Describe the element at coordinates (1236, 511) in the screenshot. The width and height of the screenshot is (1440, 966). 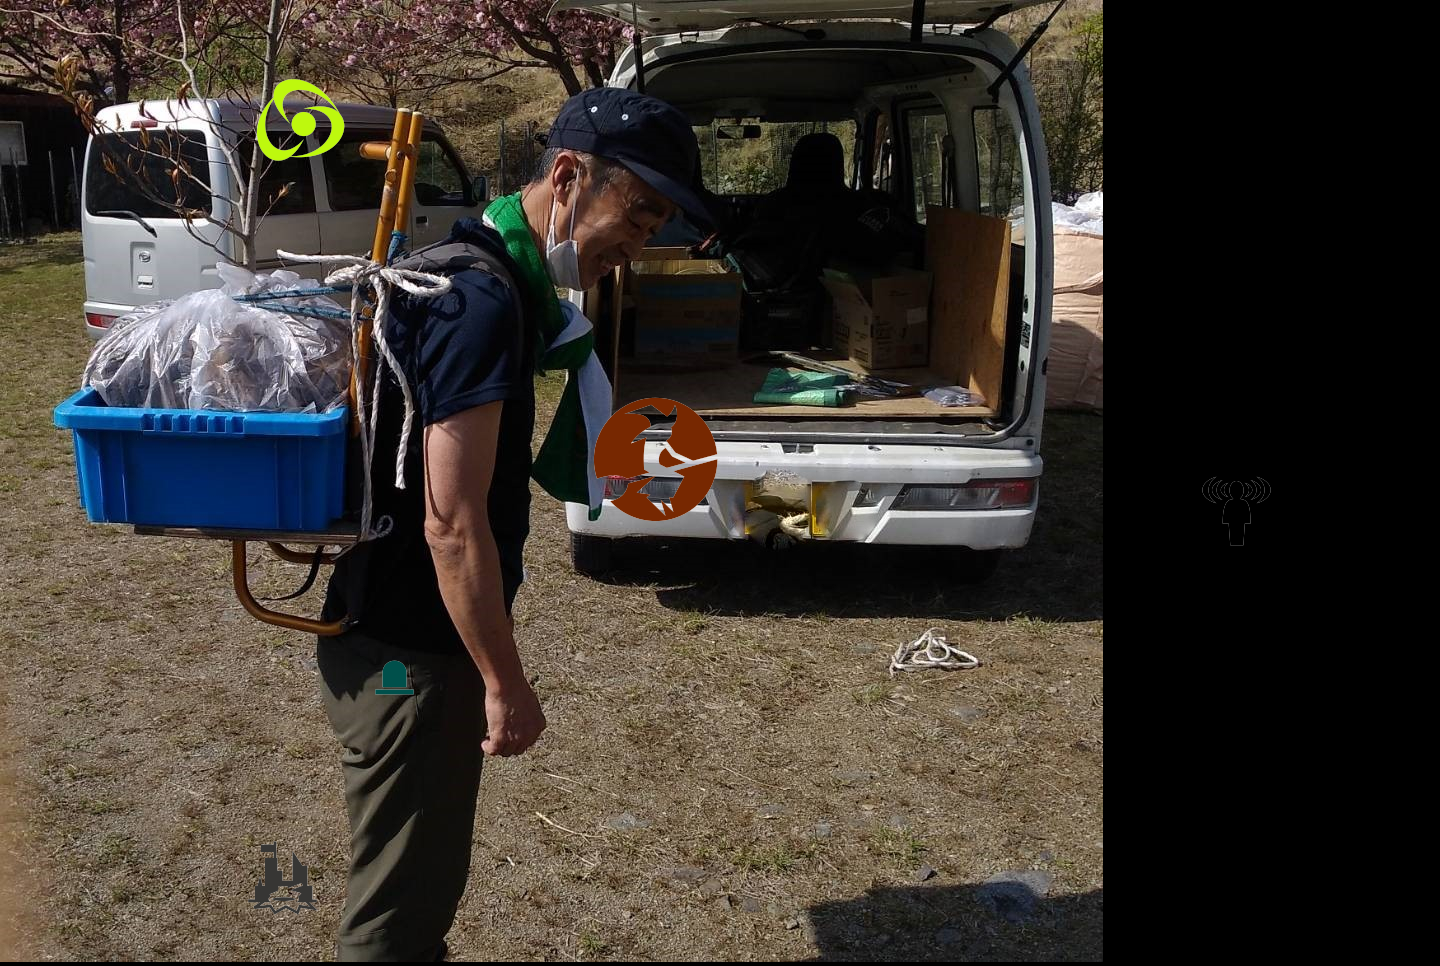
I see `indicates active awareness or alert mode` at that location.